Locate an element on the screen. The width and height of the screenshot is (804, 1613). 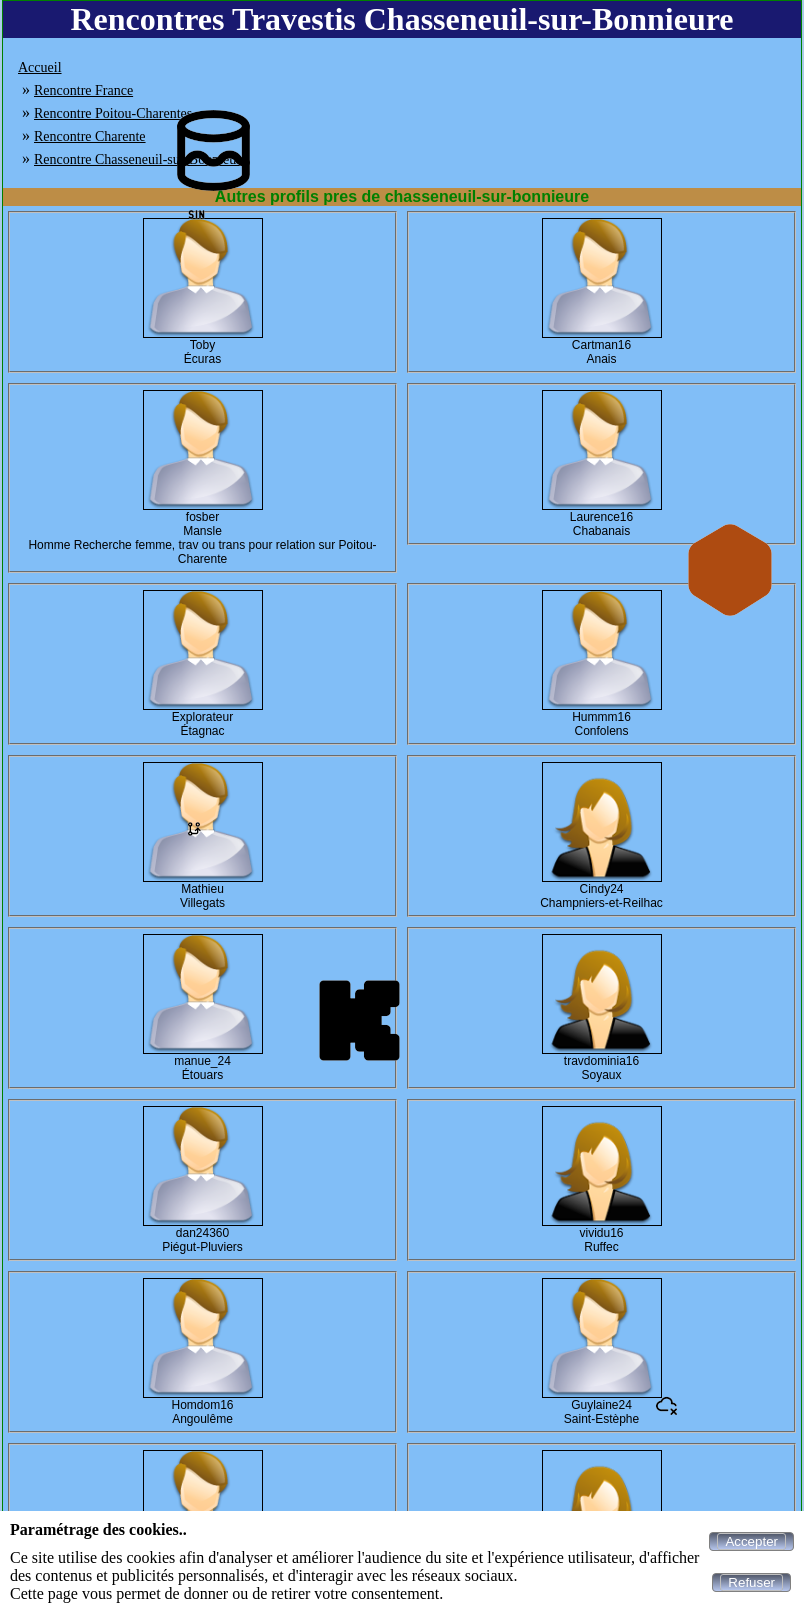
indicates a database security breach or data leak is located at coordinates (213, 150).